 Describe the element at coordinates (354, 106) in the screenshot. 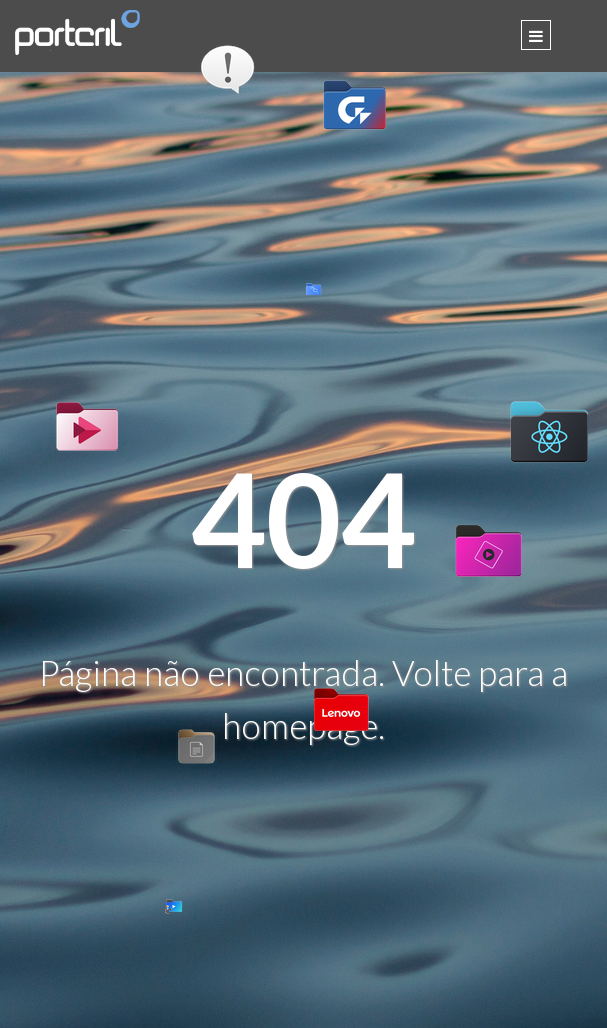

I see `open gigabyte files or software folder` at that location.